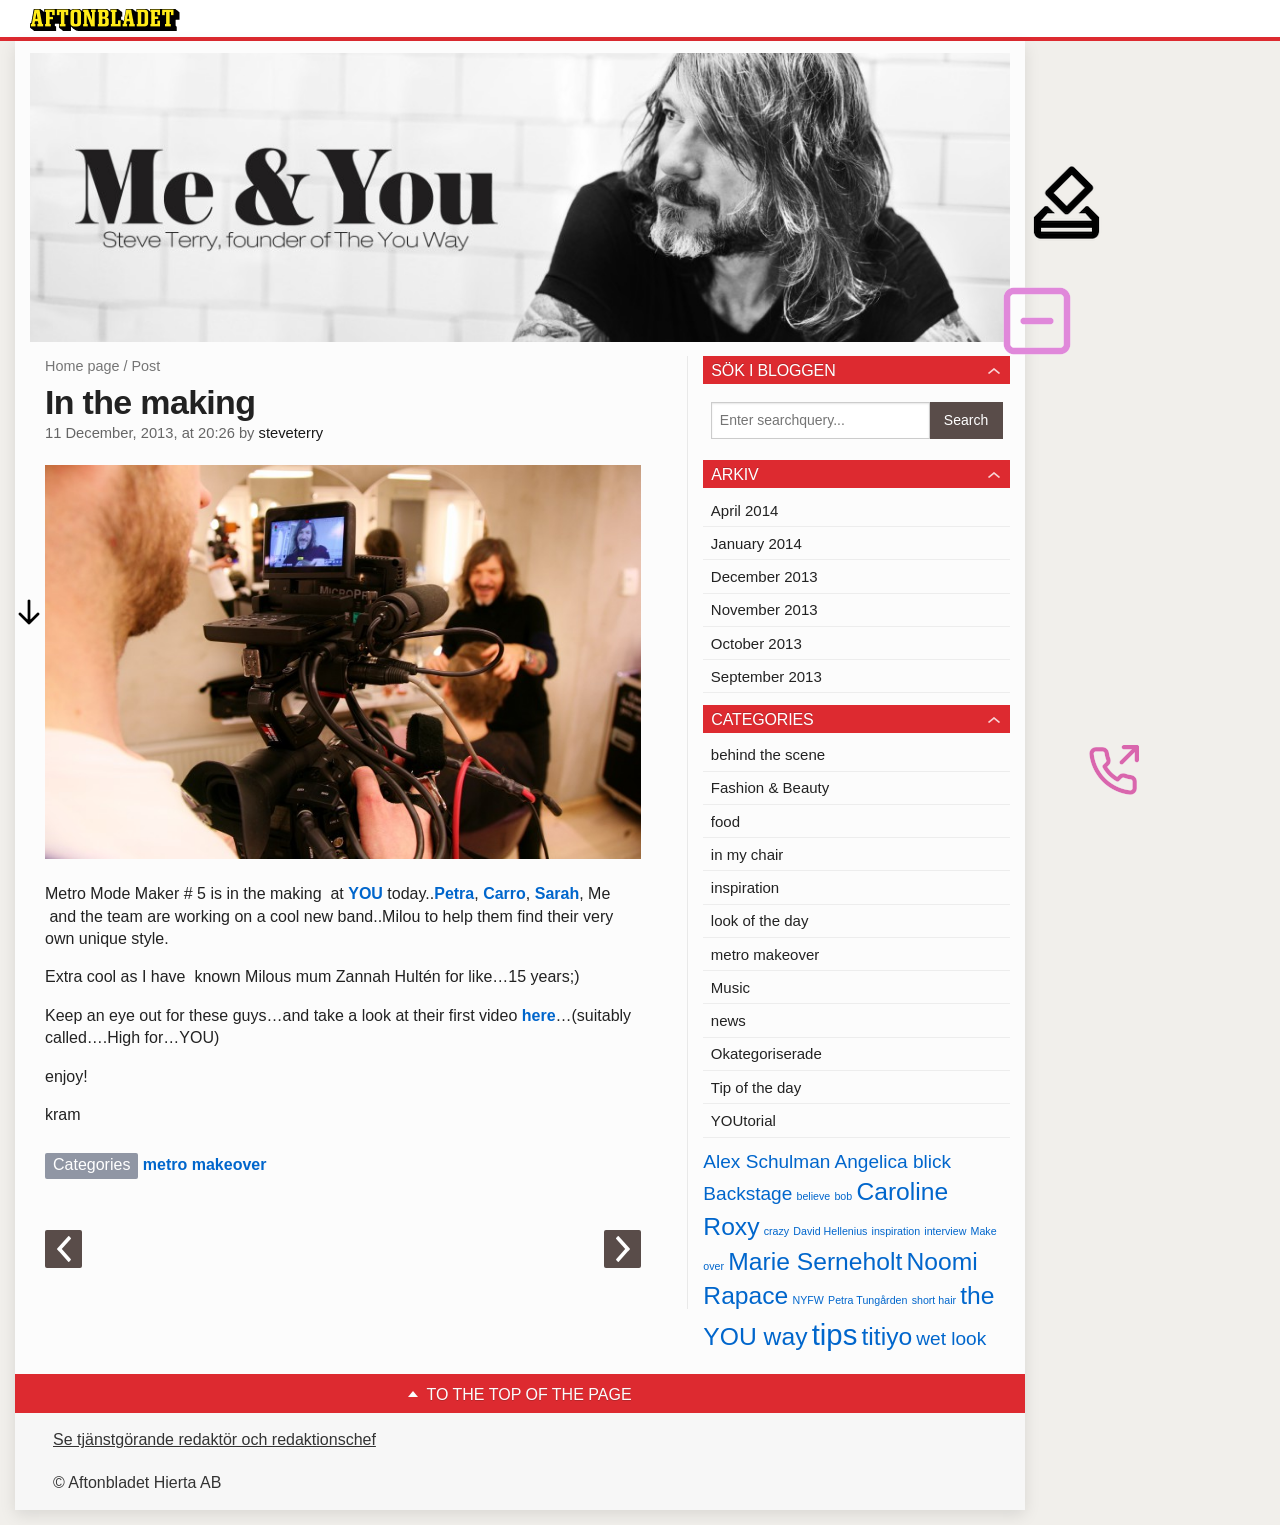 The image size is (1280, 1525). Describe the element at coordinates (1037, 321) in the screenshot. I see `collapse or minimize a section` at that location.